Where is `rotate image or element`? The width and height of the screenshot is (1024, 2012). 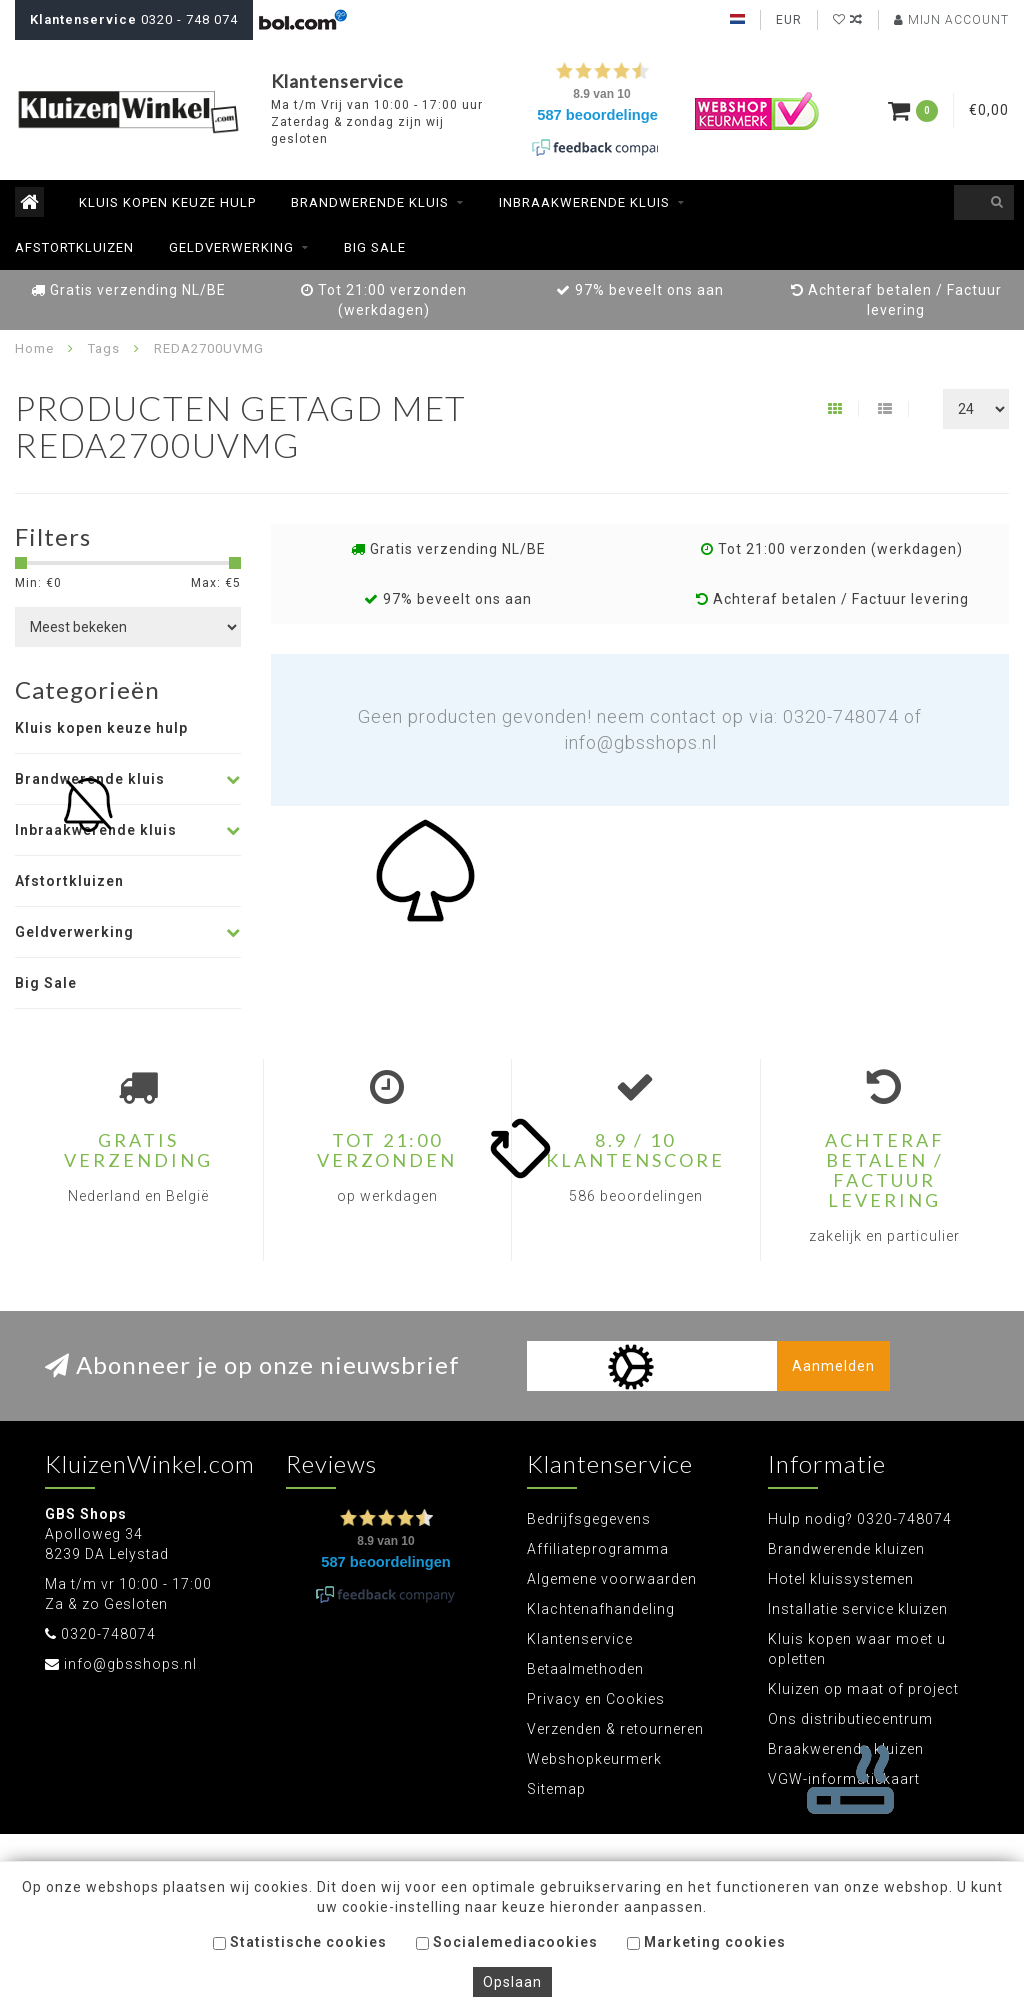 rotate image or element is located at coordinates (520, 1148).